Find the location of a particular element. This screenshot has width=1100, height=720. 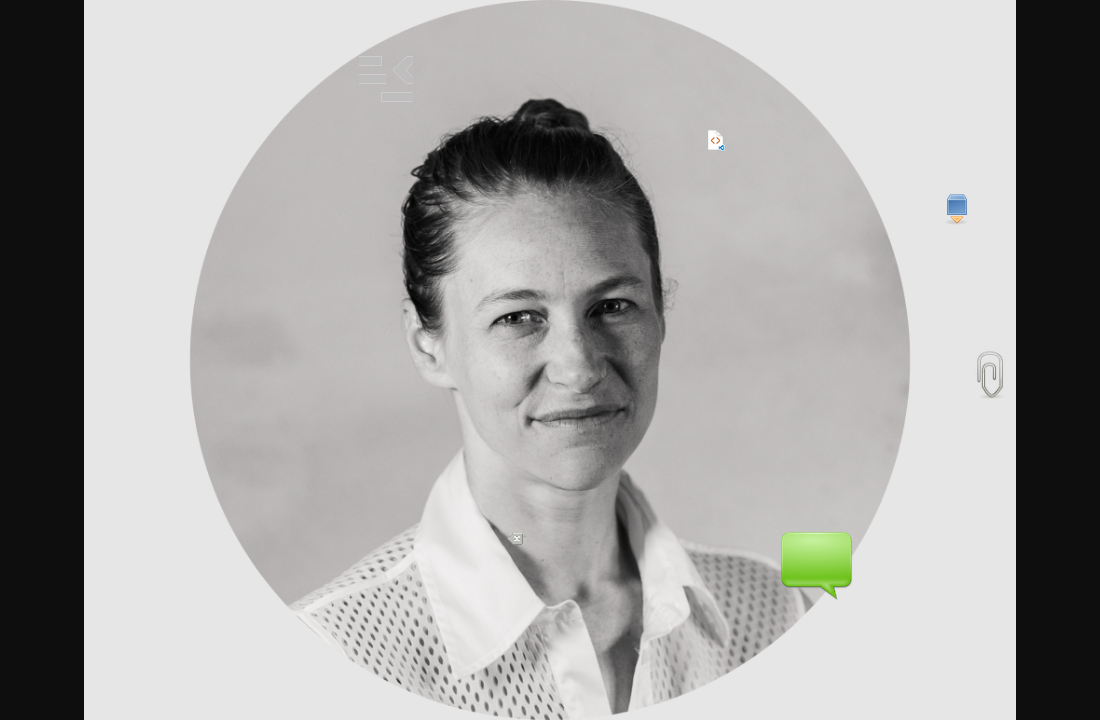

indicates user is online and available is located at coordinates (817, 565).